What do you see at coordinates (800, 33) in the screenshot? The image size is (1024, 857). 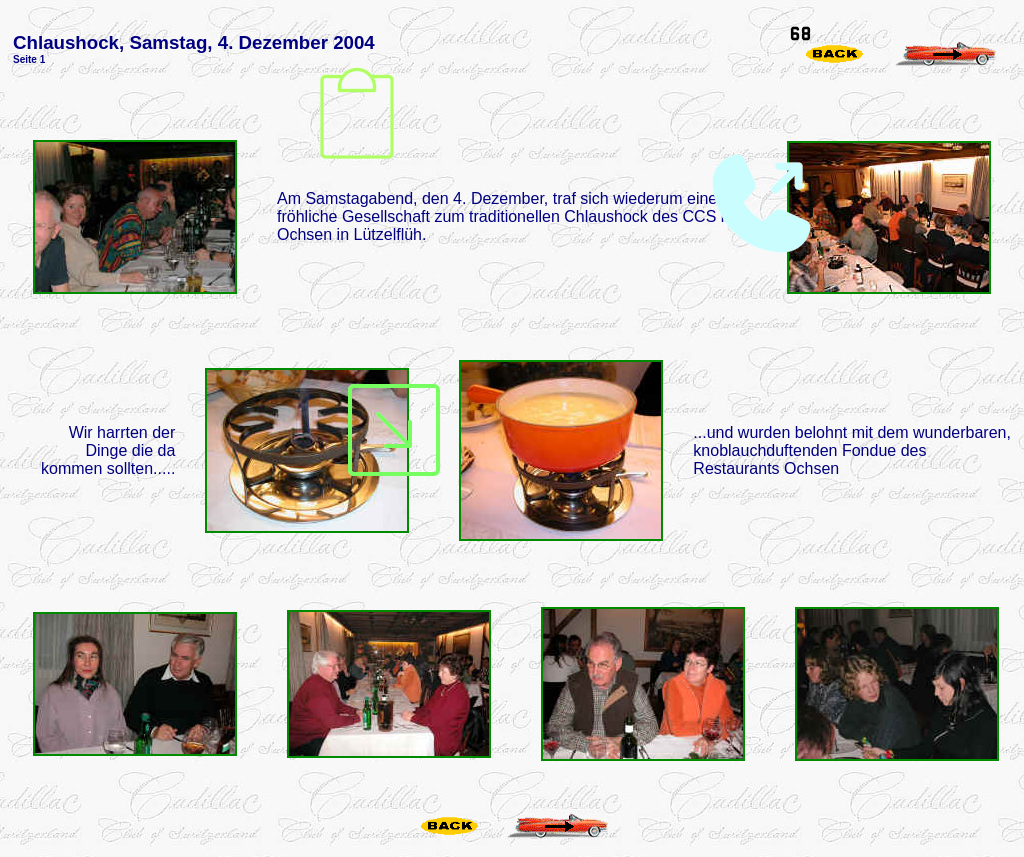 I see `displays the number 68 as a label or count indicator` at bounding box center [800, 33].